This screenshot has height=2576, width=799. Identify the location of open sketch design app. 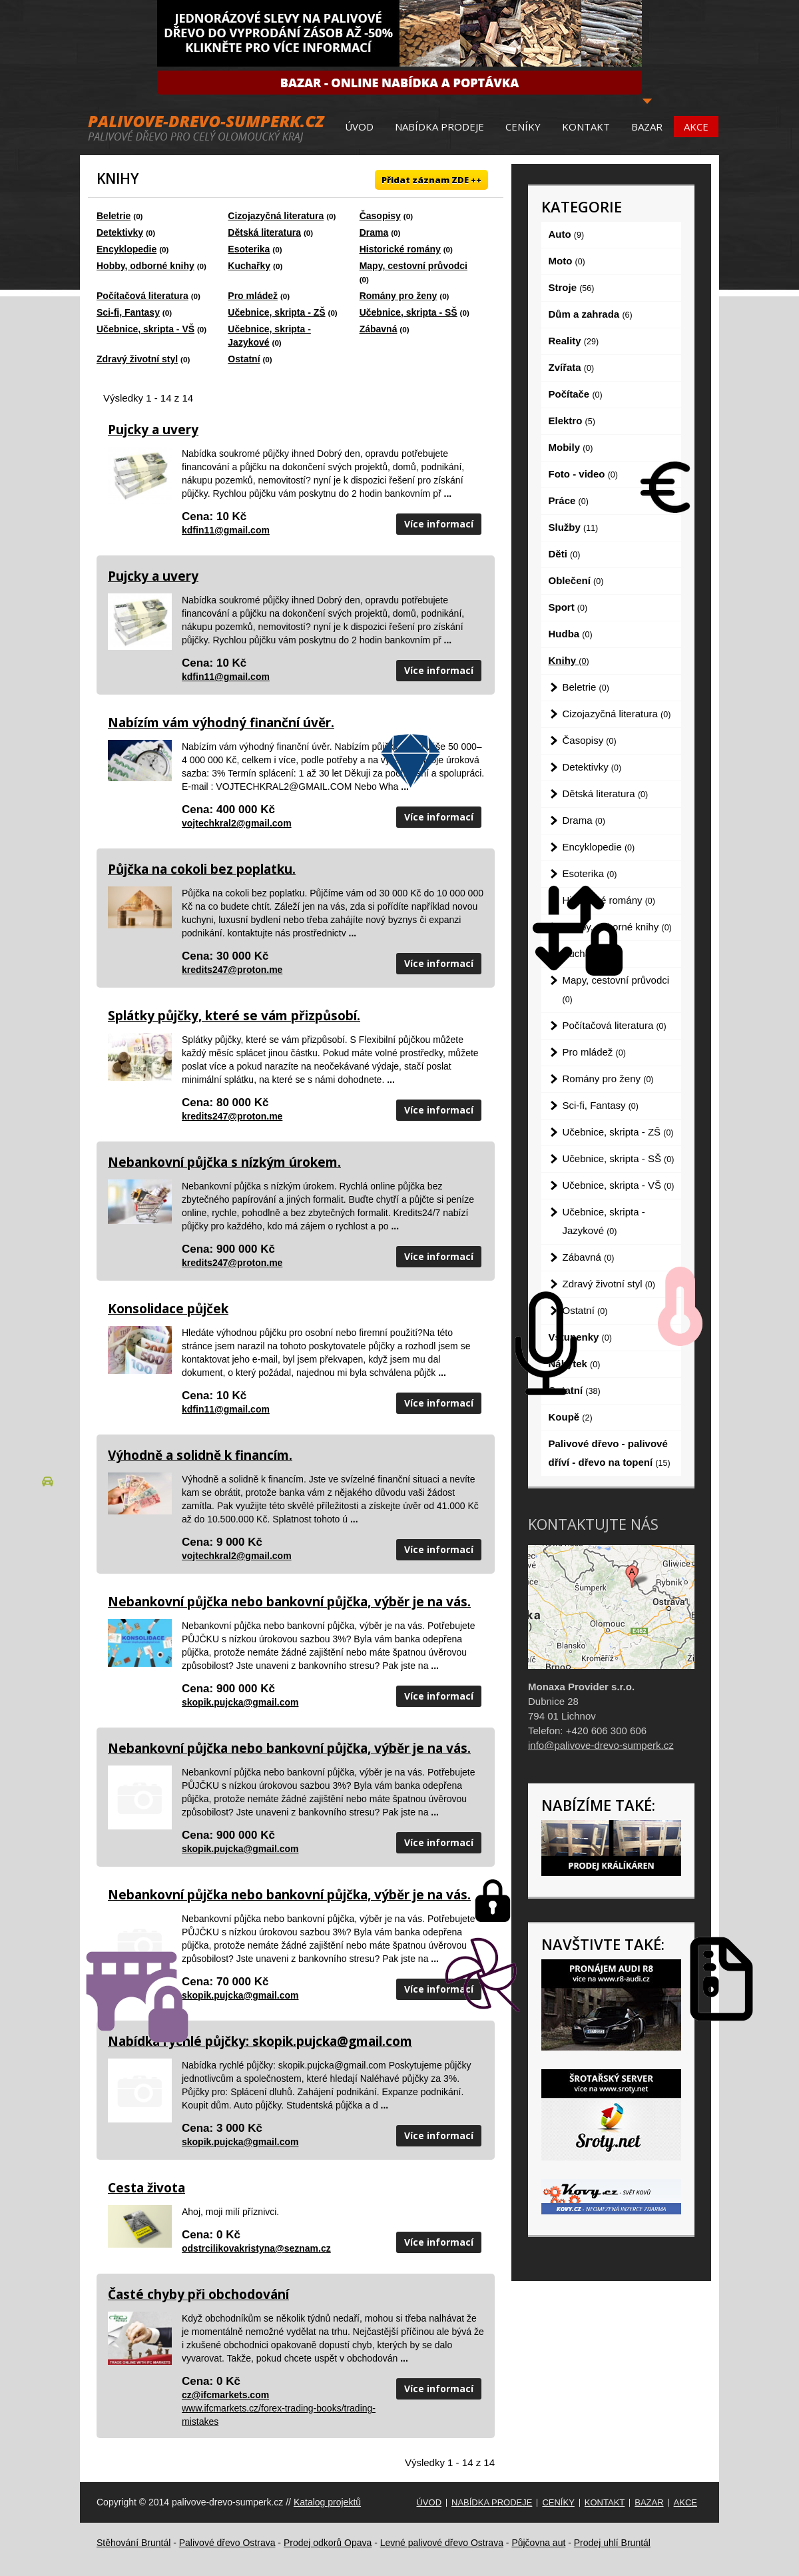
(410, 761).